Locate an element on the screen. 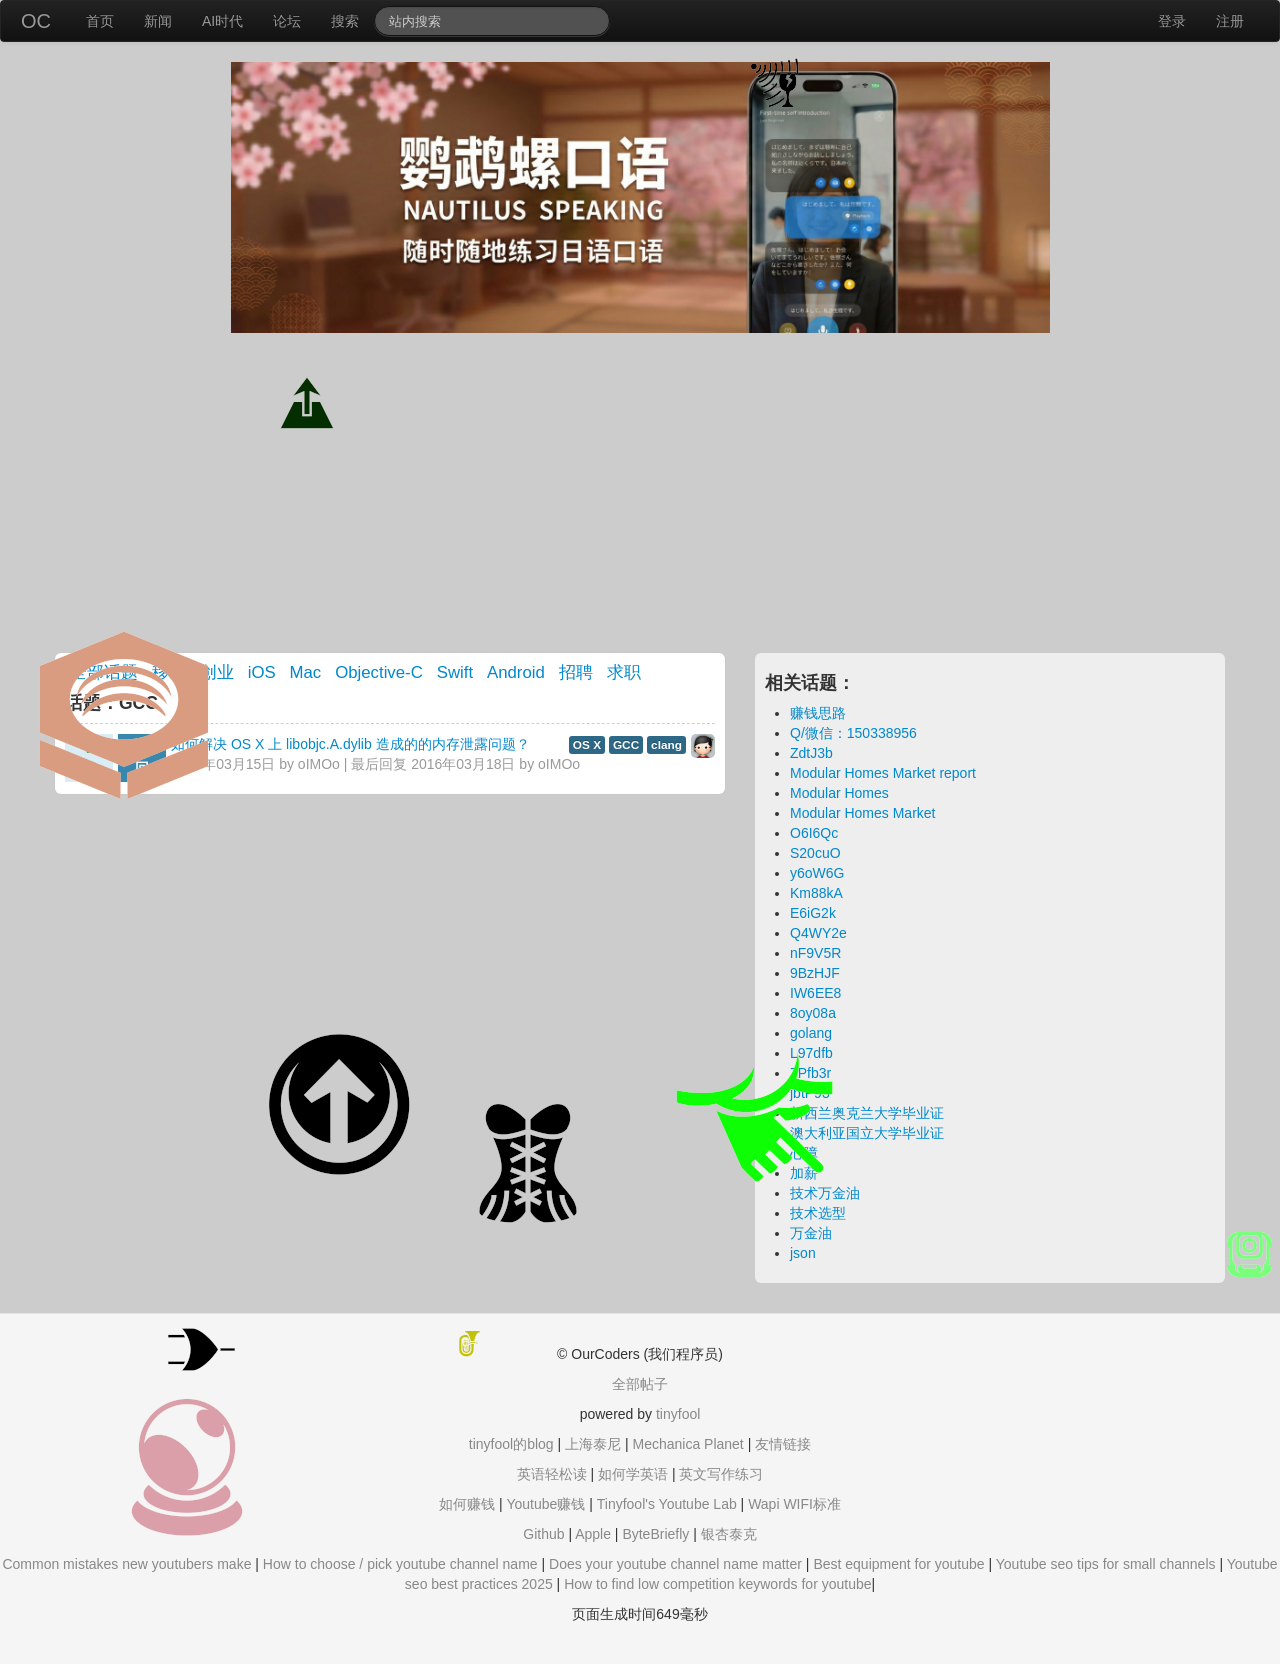  open camera or photo capture mode is located at coordinates (1249, 1254).